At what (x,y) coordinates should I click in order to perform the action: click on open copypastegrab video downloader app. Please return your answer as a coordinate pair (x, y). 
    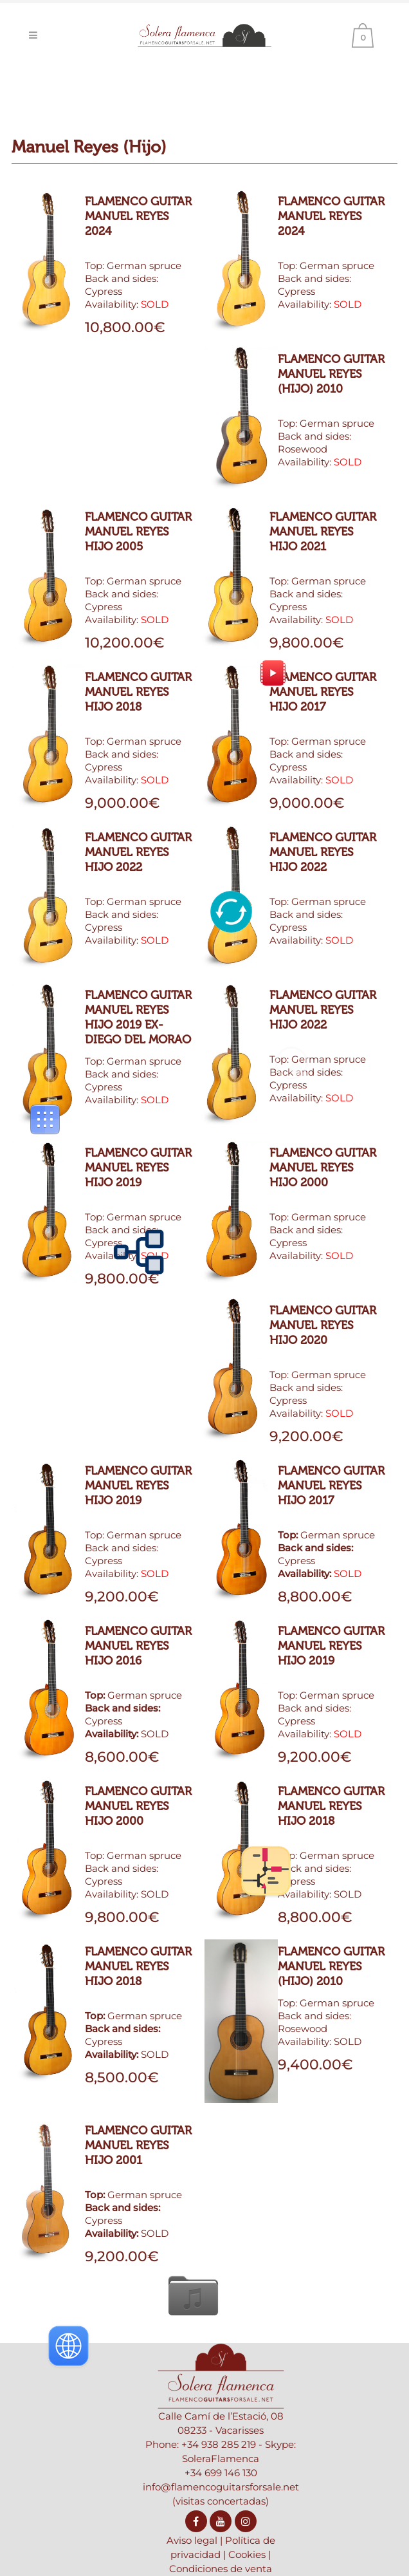
    Looking at the image, I should click on (273, 673).